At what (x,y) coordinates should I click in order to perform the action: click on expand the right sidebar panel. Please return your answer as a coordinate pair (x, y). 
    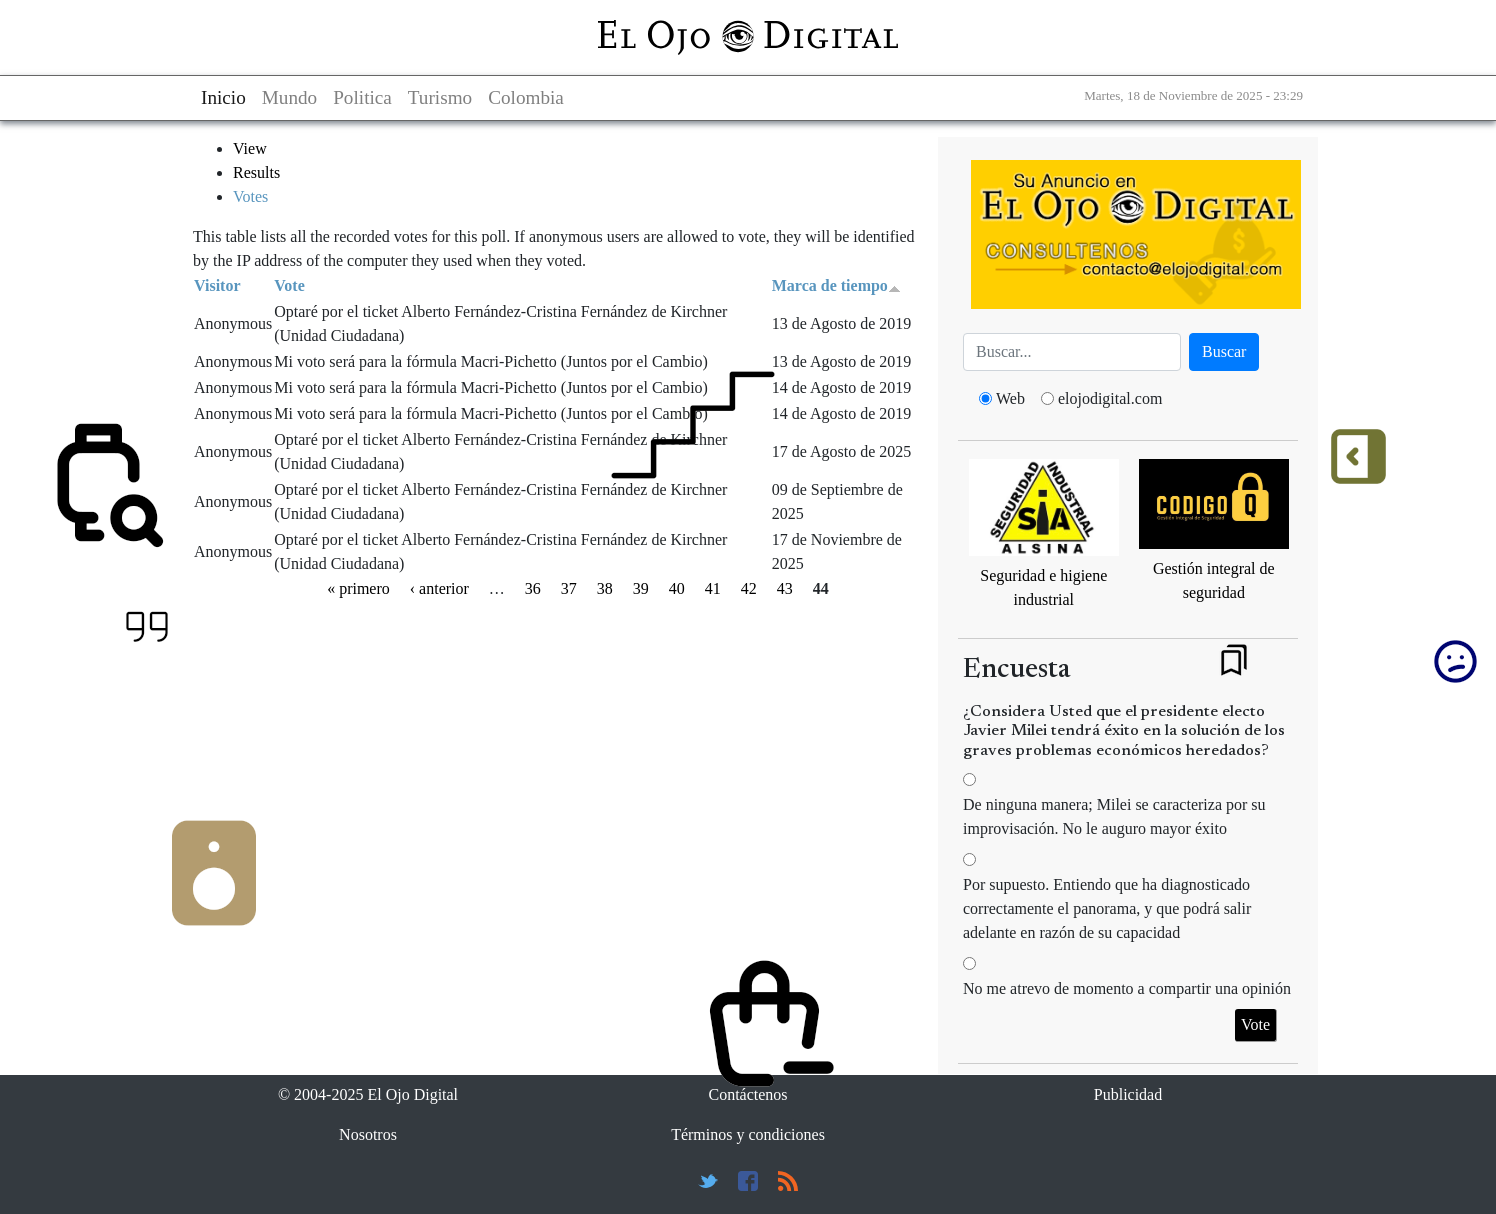
    Looking at the image, I should click on (1358, 456).